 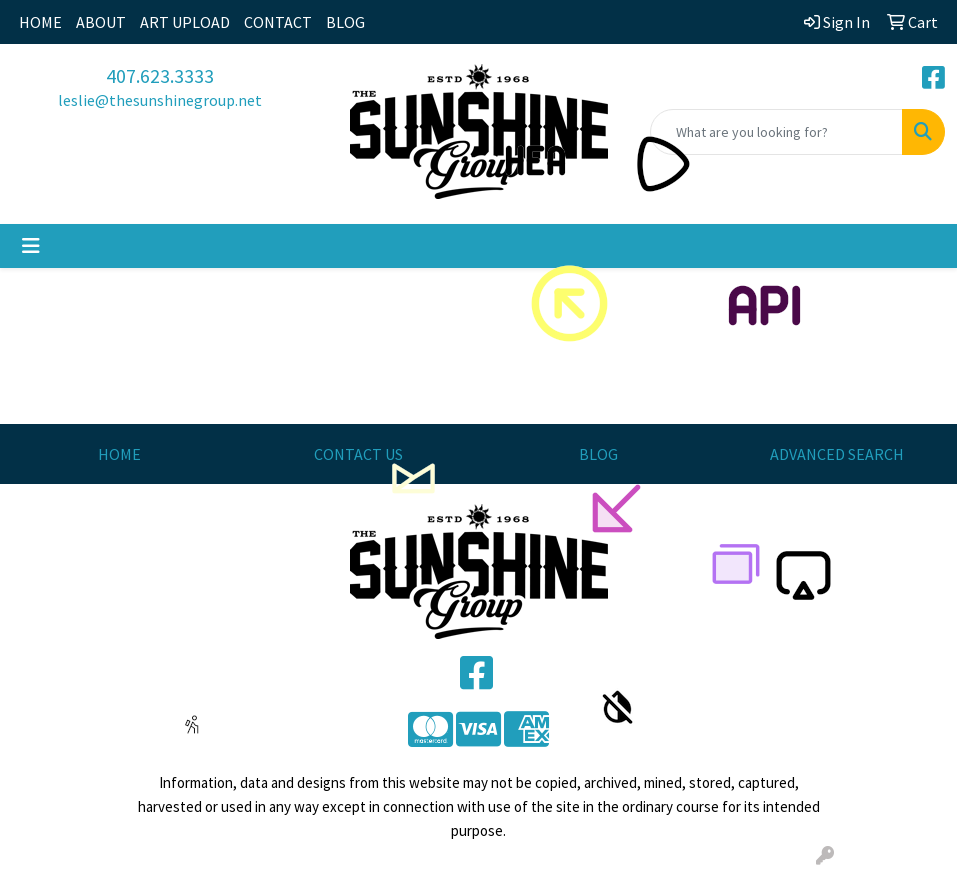 What do you see at coordinates (617, 706) in the screenshot?
I see `disable color inversion mode` at bounding box center [617, 706].